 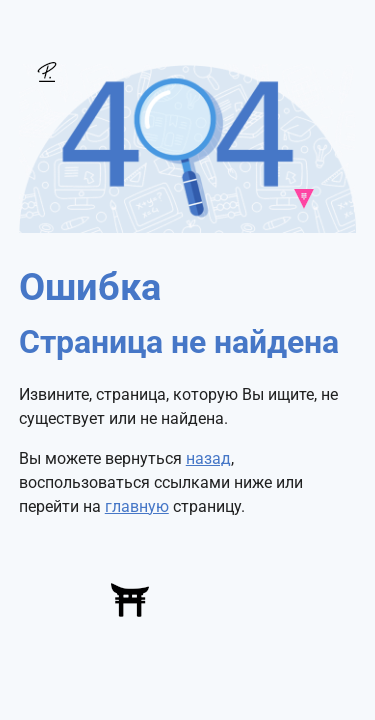 I want to click on jinja templating engine logo, so click(x=130, y=600).